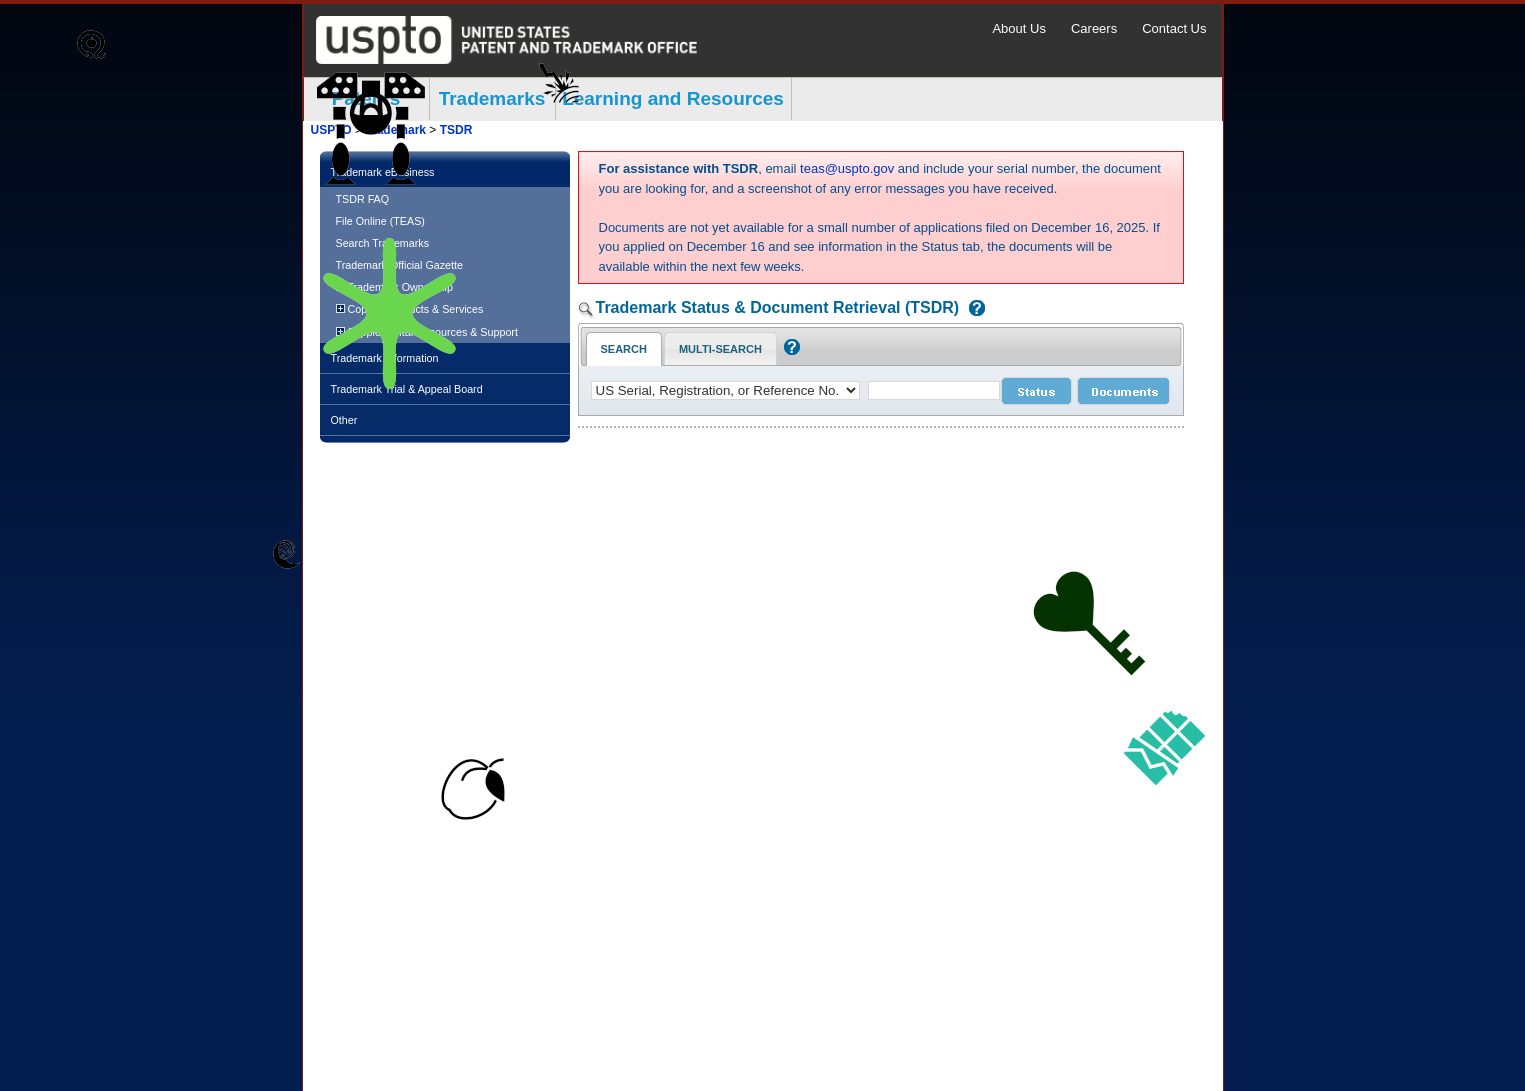  I want to click on activate a powerful lightning or sonic attack, so click(559, 83).